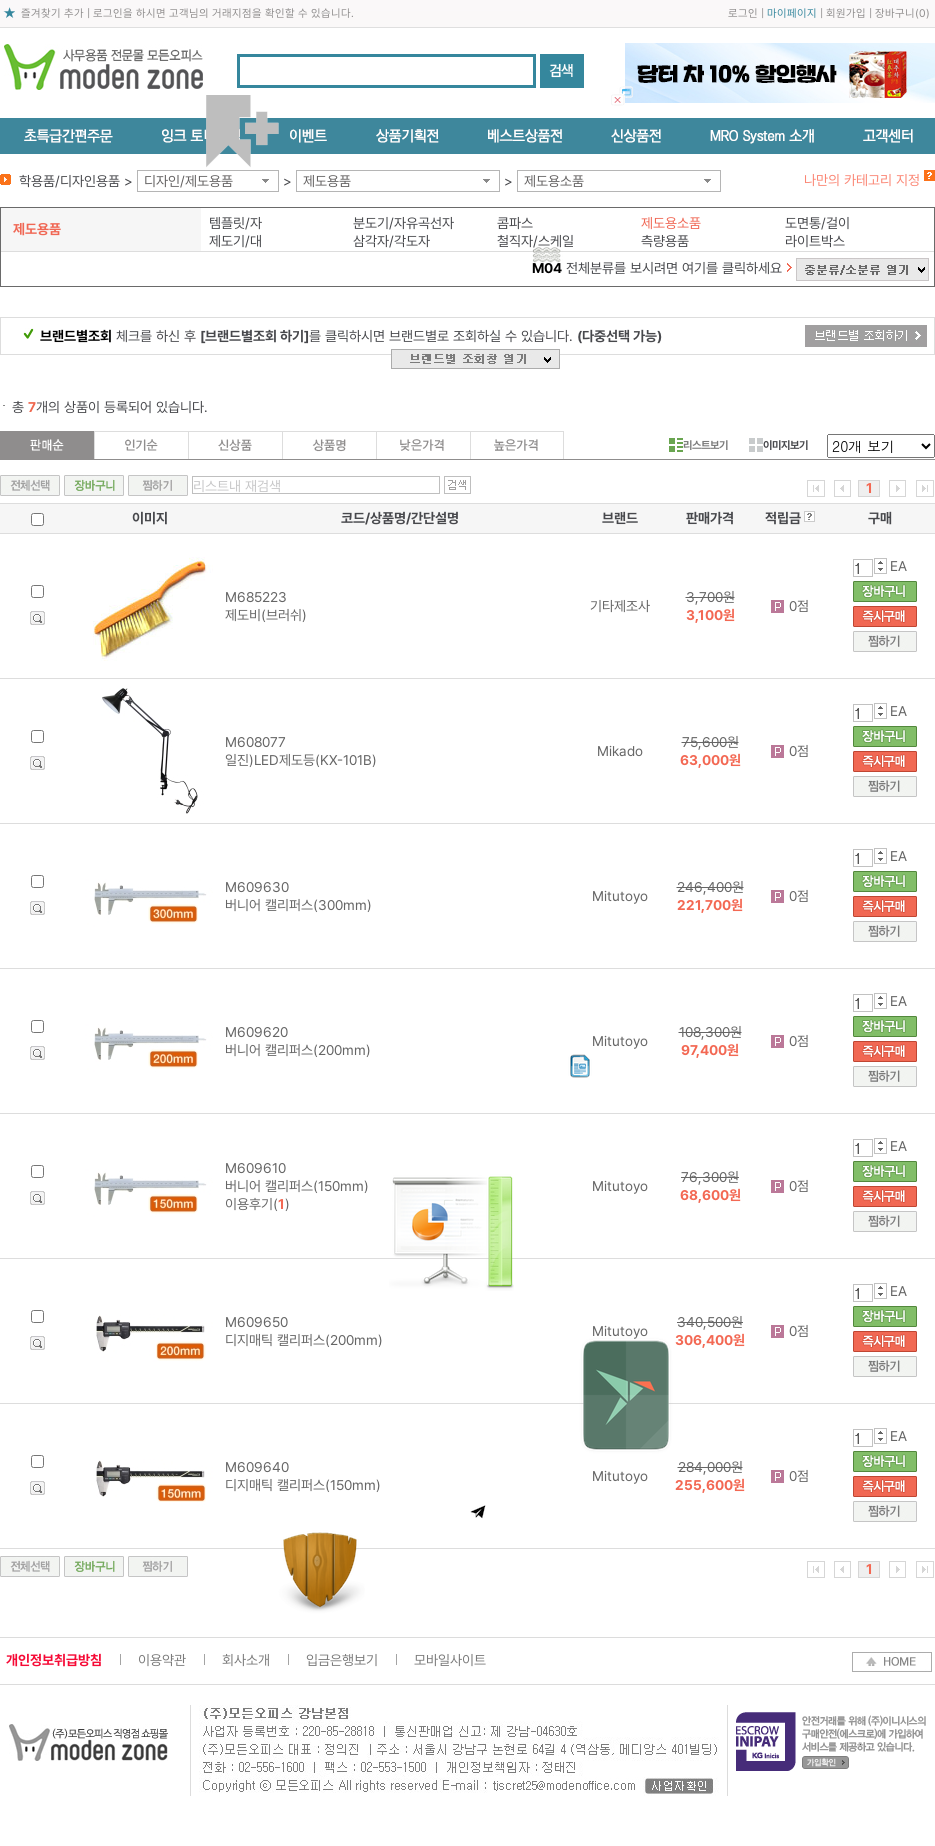 This screenshot has height=1846, width=935. I want to click on presentation template file type, so click(451, 1228).